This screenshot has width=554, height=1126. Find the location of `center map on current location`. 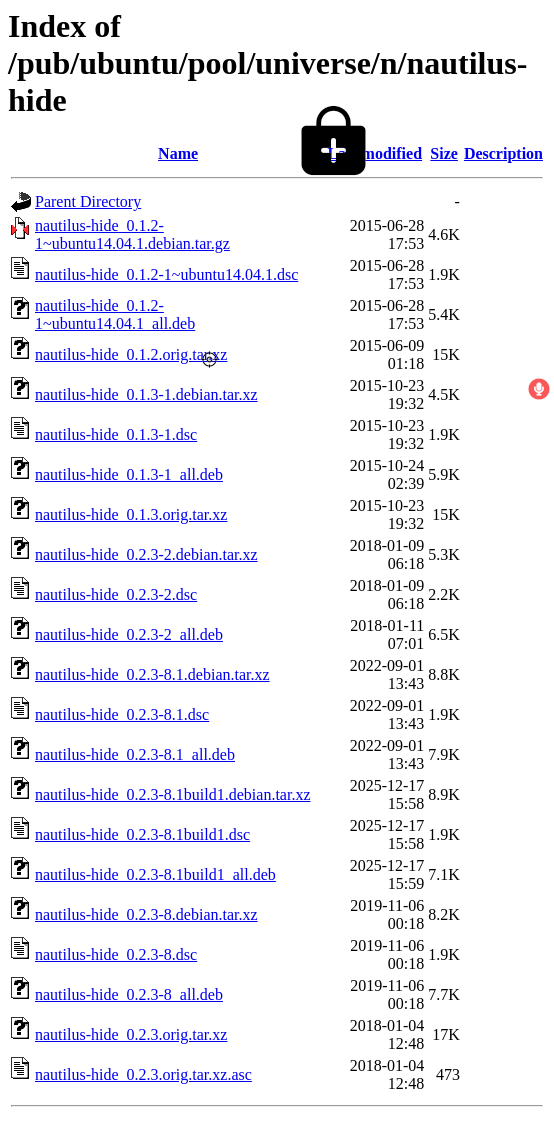

center map on current location is located at coordinates (209, 359).